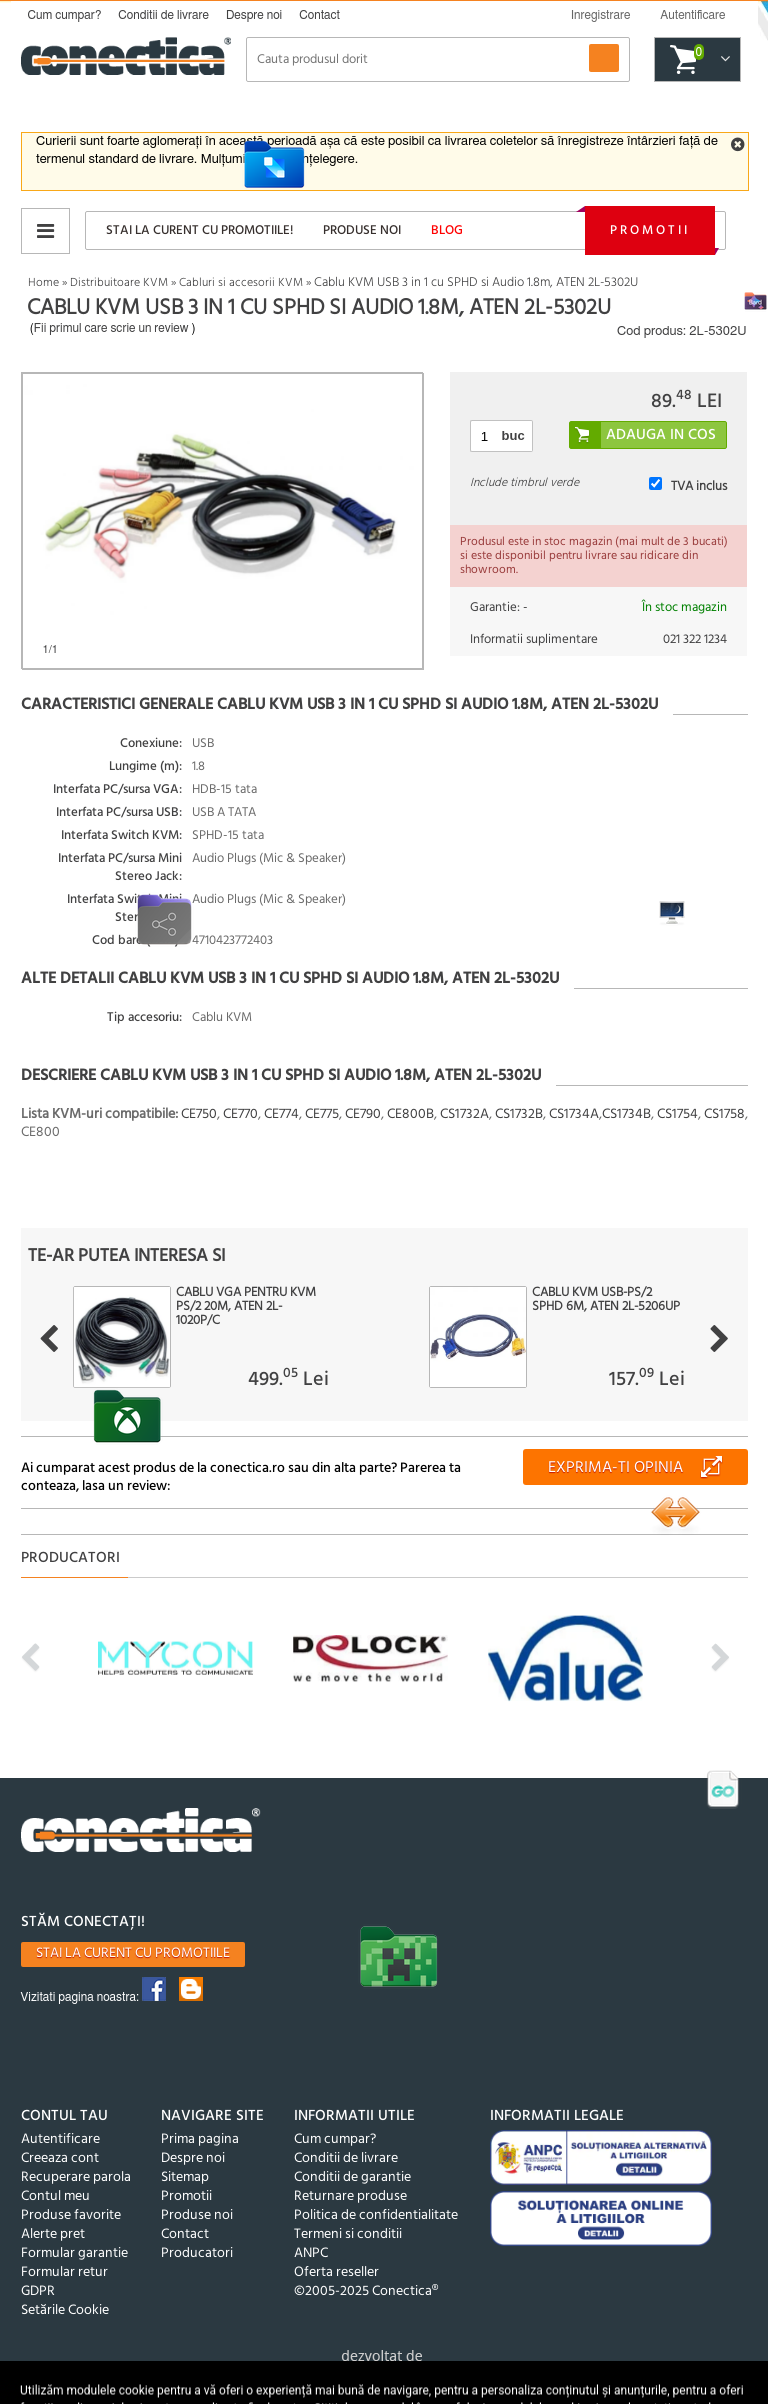 This screenshot has width=768, height=2404. I want to click on access screensaver settings, so click(672, 912).